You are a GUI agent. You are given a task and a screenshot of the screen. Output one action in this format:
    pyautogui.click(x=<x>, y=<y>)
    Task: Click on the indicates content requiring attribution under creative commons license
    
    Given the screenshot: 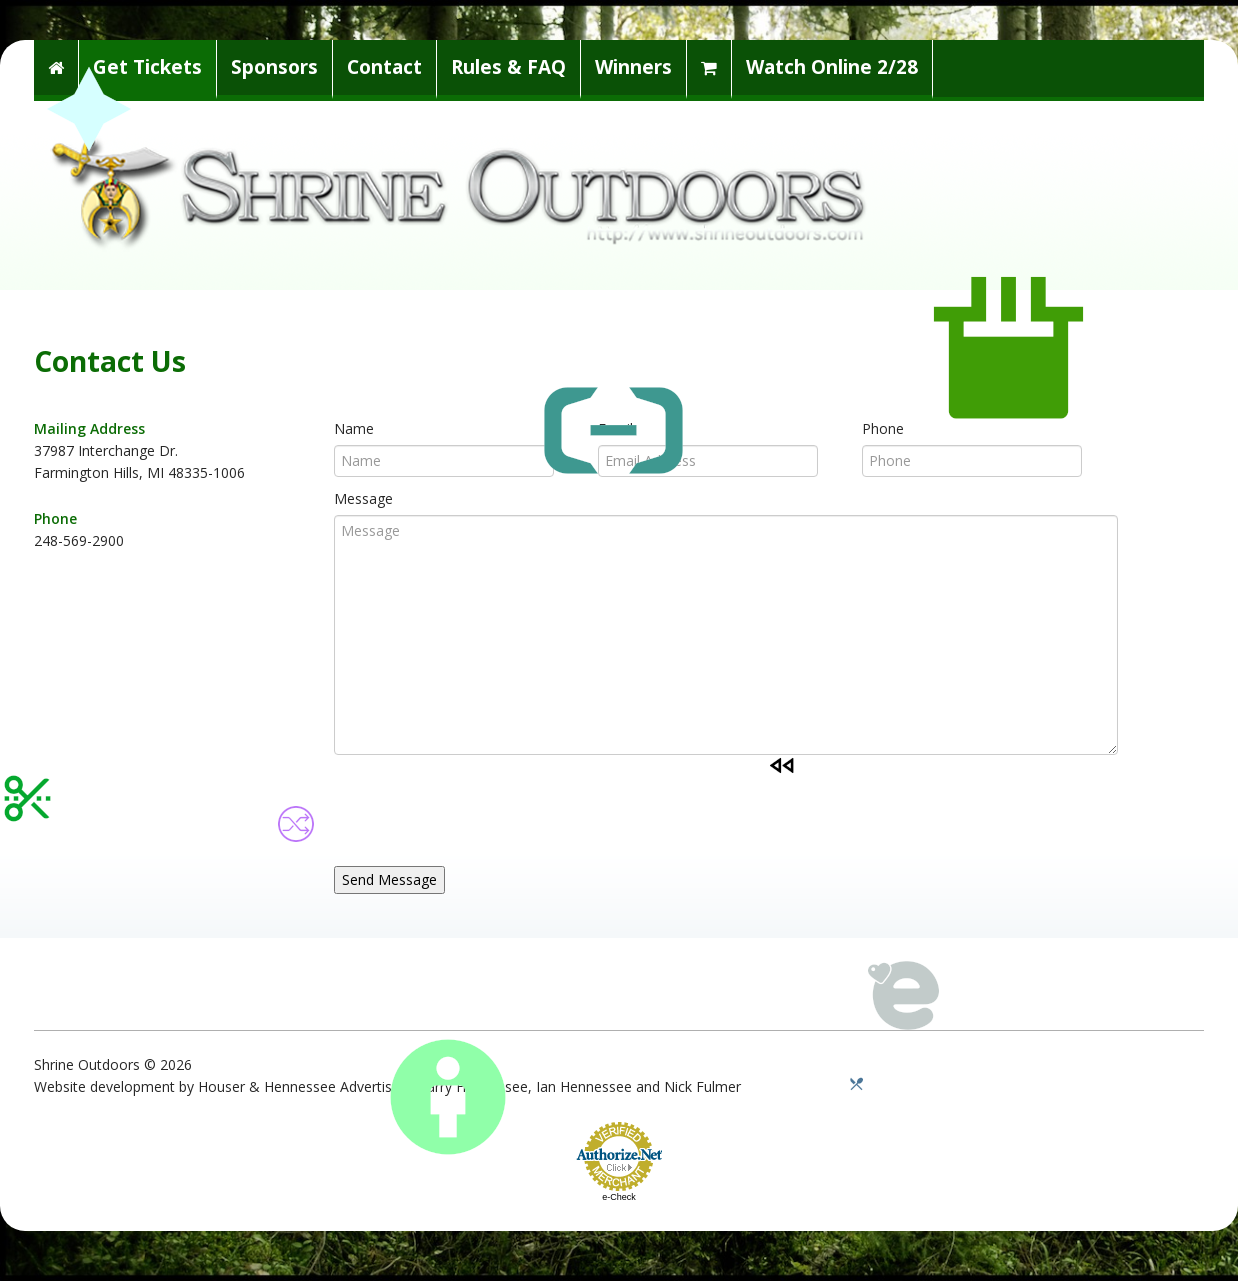 What is the action you would take?
    pyautogui.click(x=448, y=1097)
    